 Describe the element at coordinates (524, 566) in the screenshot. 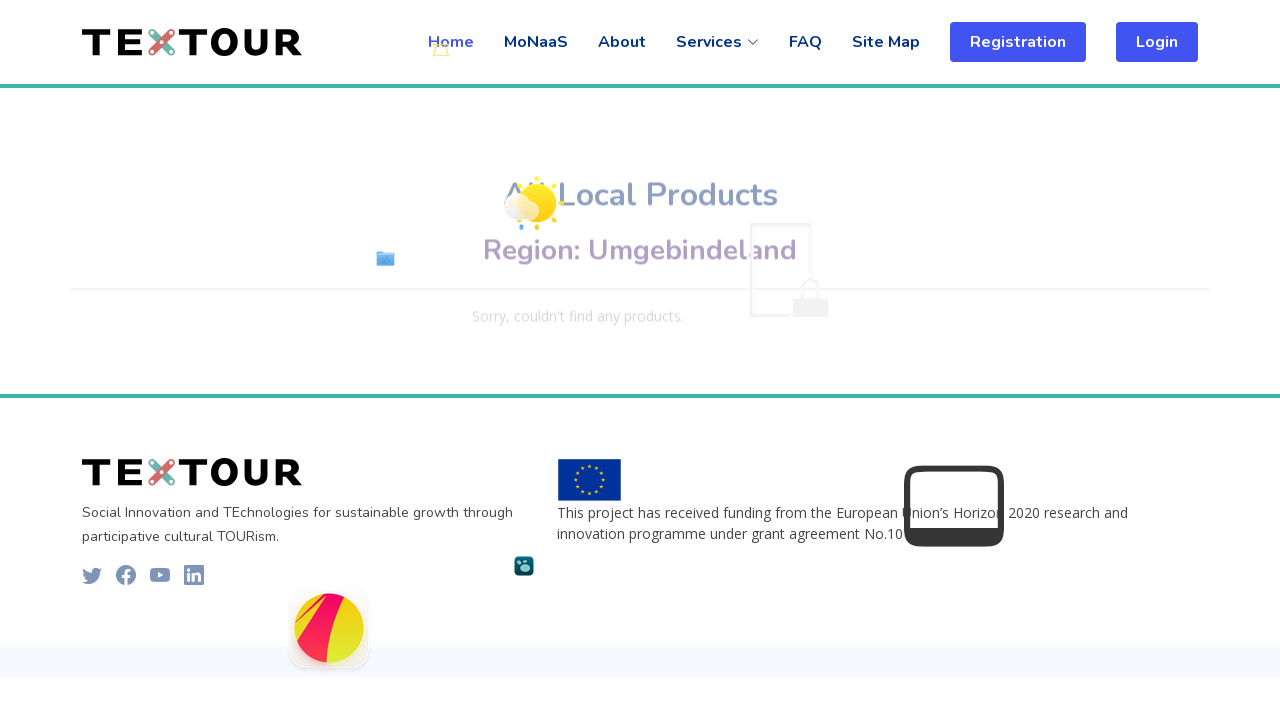

I see `open logseq app` at that location.